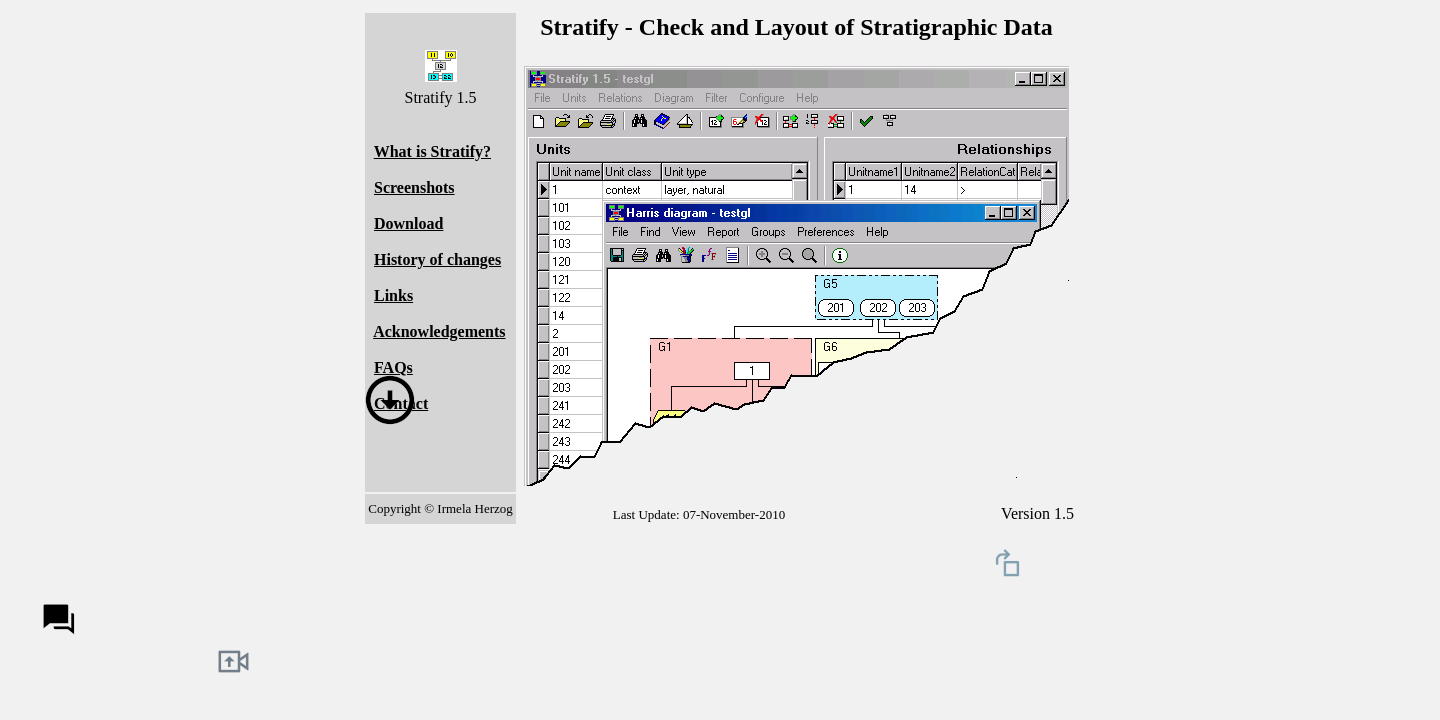  Describe the element at coordinates (233, 661) in the screenshot. I see `upload a video file` at that location.